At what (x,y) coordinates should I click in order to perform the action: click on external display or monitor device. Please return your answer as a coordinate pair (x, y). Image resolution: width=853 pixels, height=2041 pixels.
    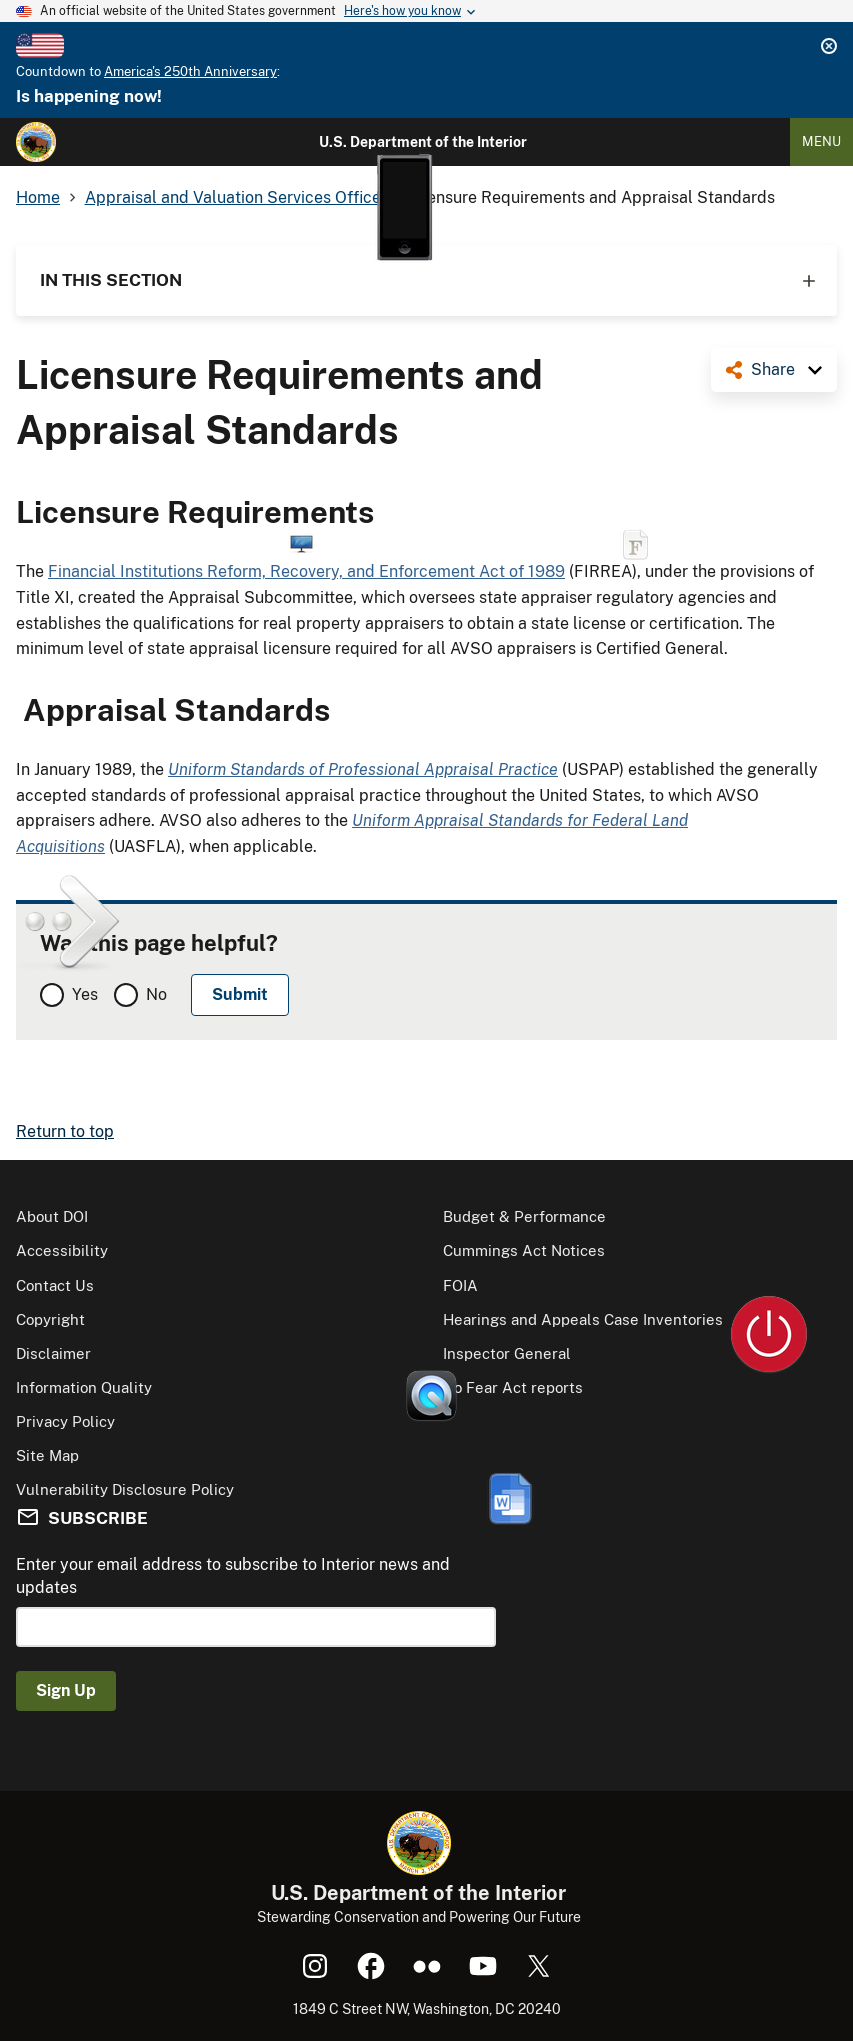
    Looking at the image, I should click on (301, 539).